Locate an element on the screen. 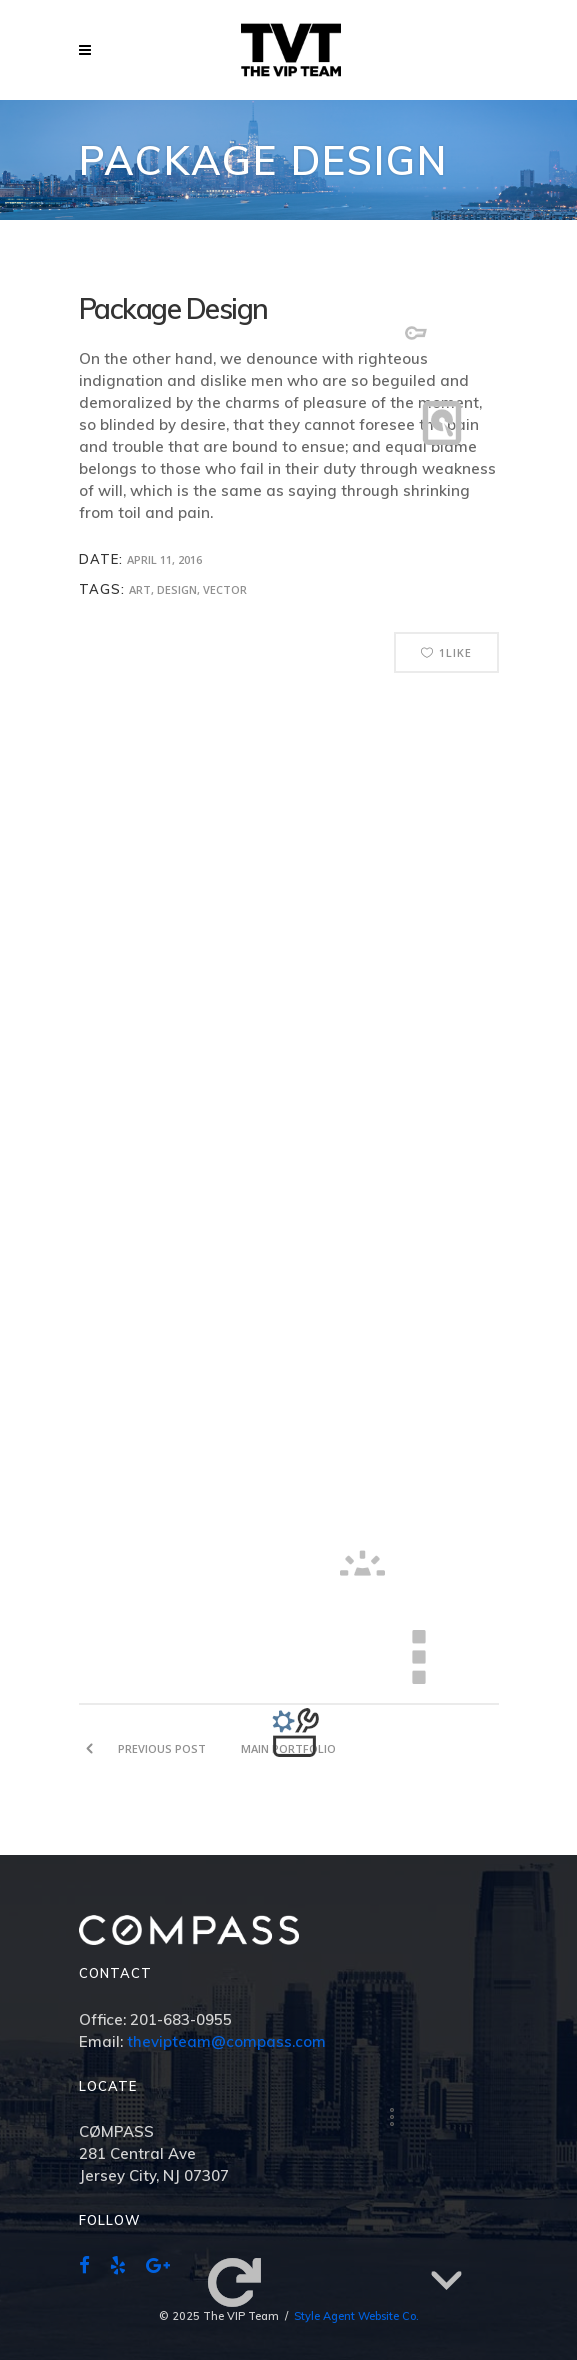 This screenshot has width=577, height=2360. access additional system preferences is located at coordinates (294, 1732).